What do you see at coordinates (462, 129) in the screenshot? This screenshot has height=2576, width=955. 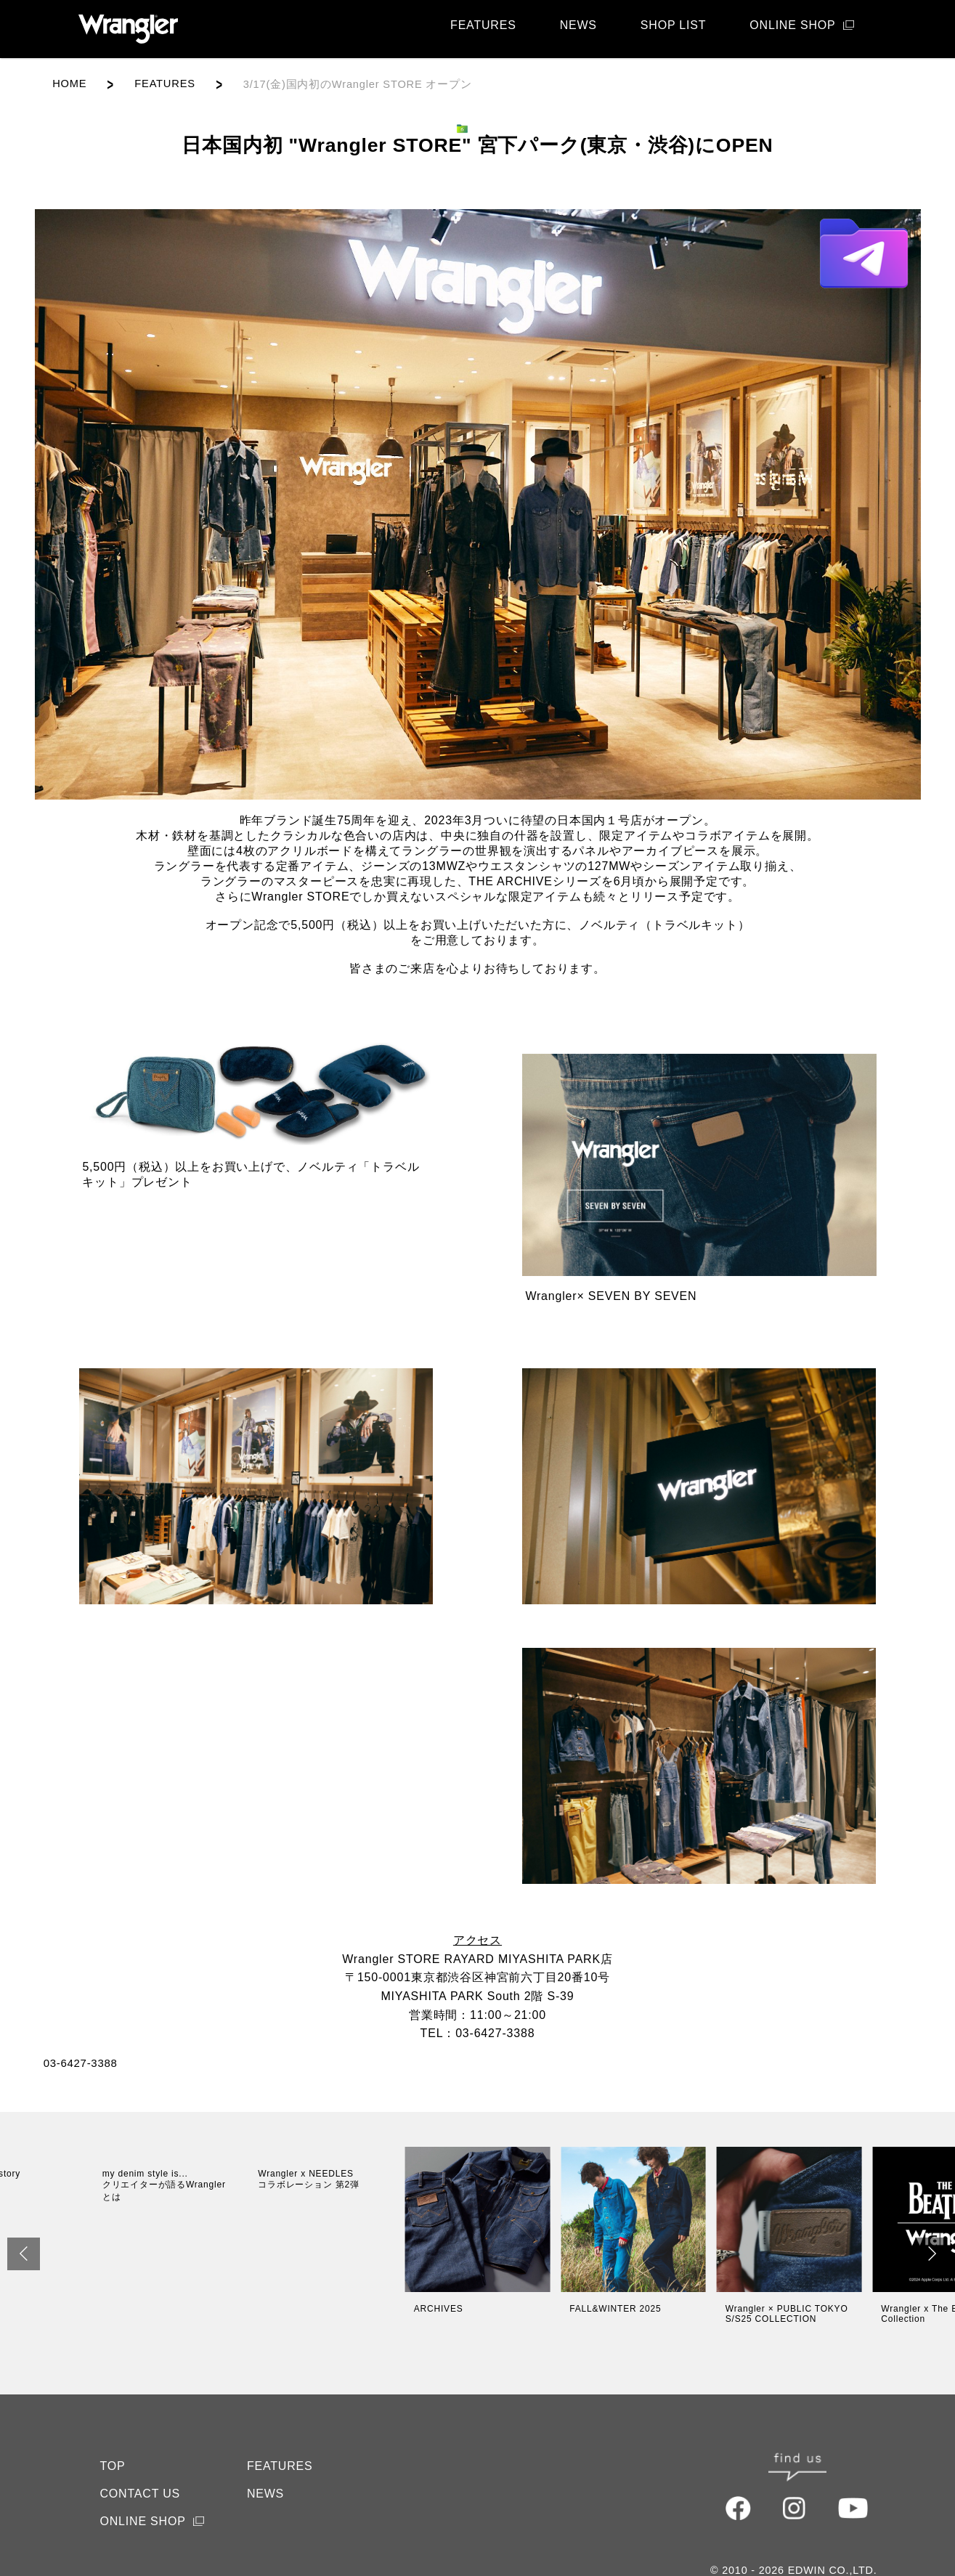 I see `open your GameJolt games folder` at bounding box center [462, 129].